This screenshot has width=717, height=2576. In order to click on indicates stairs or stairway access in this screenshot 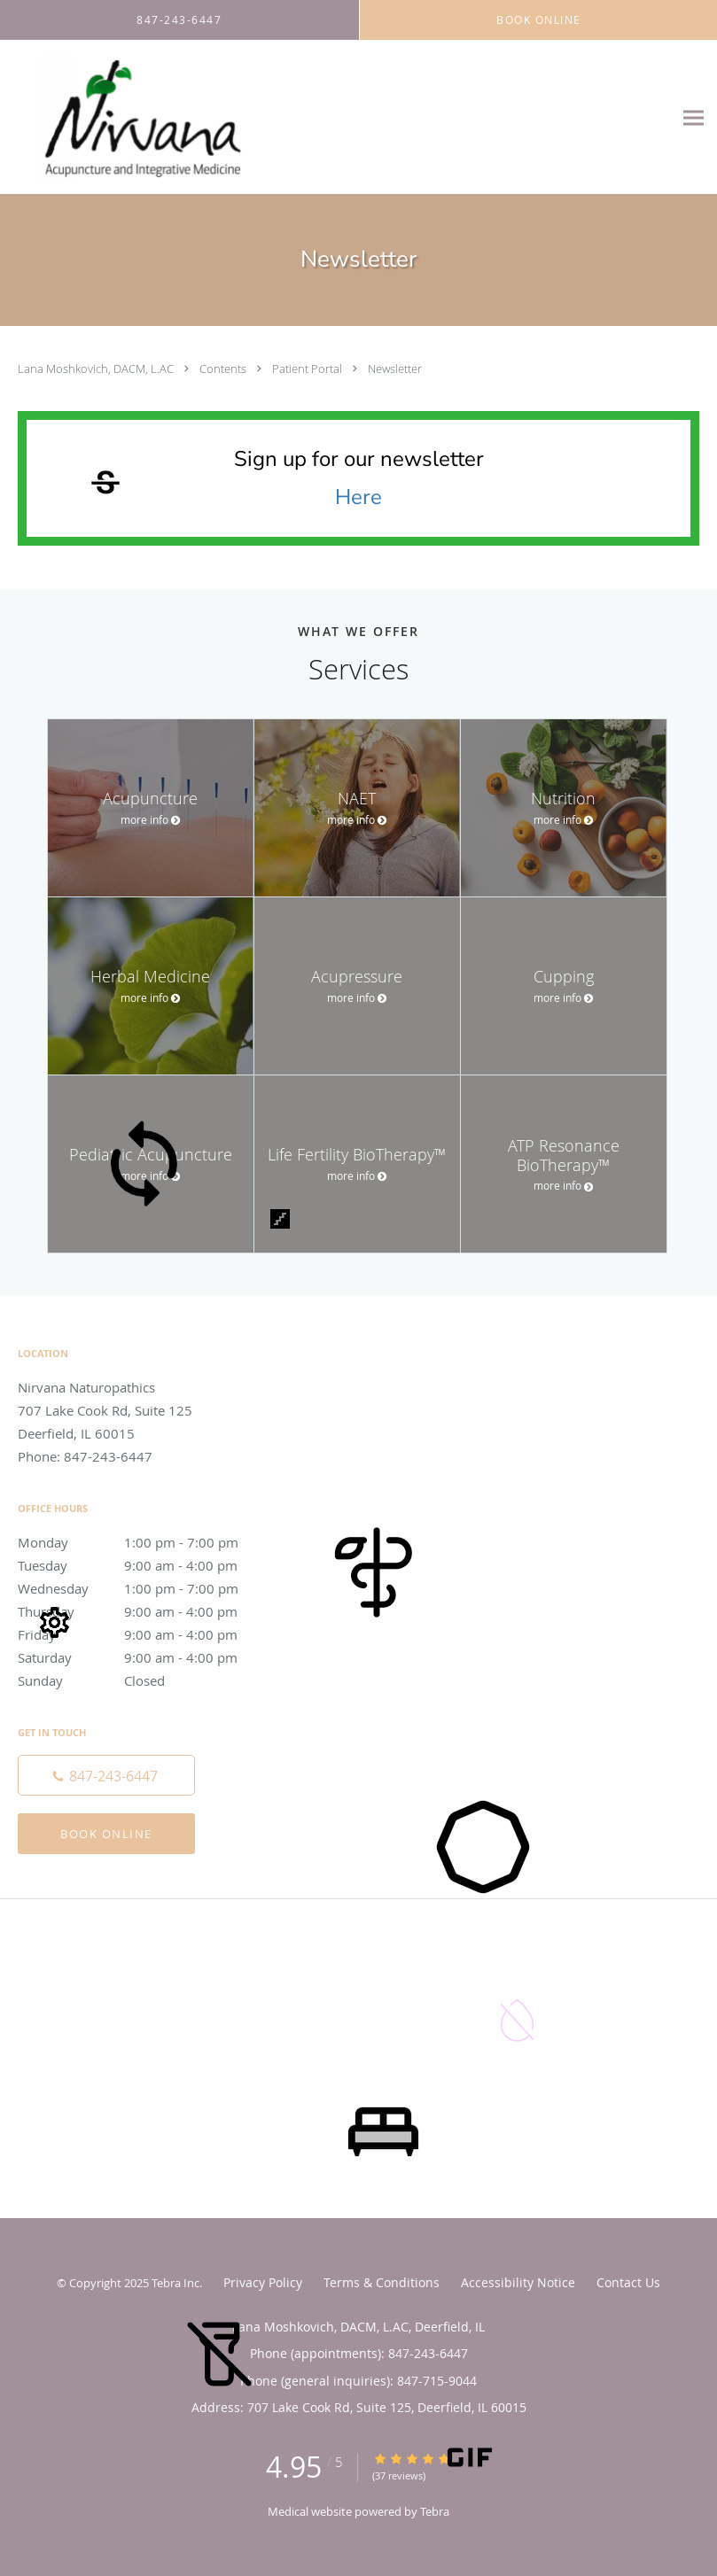, I will do `click(280, 1219)`.